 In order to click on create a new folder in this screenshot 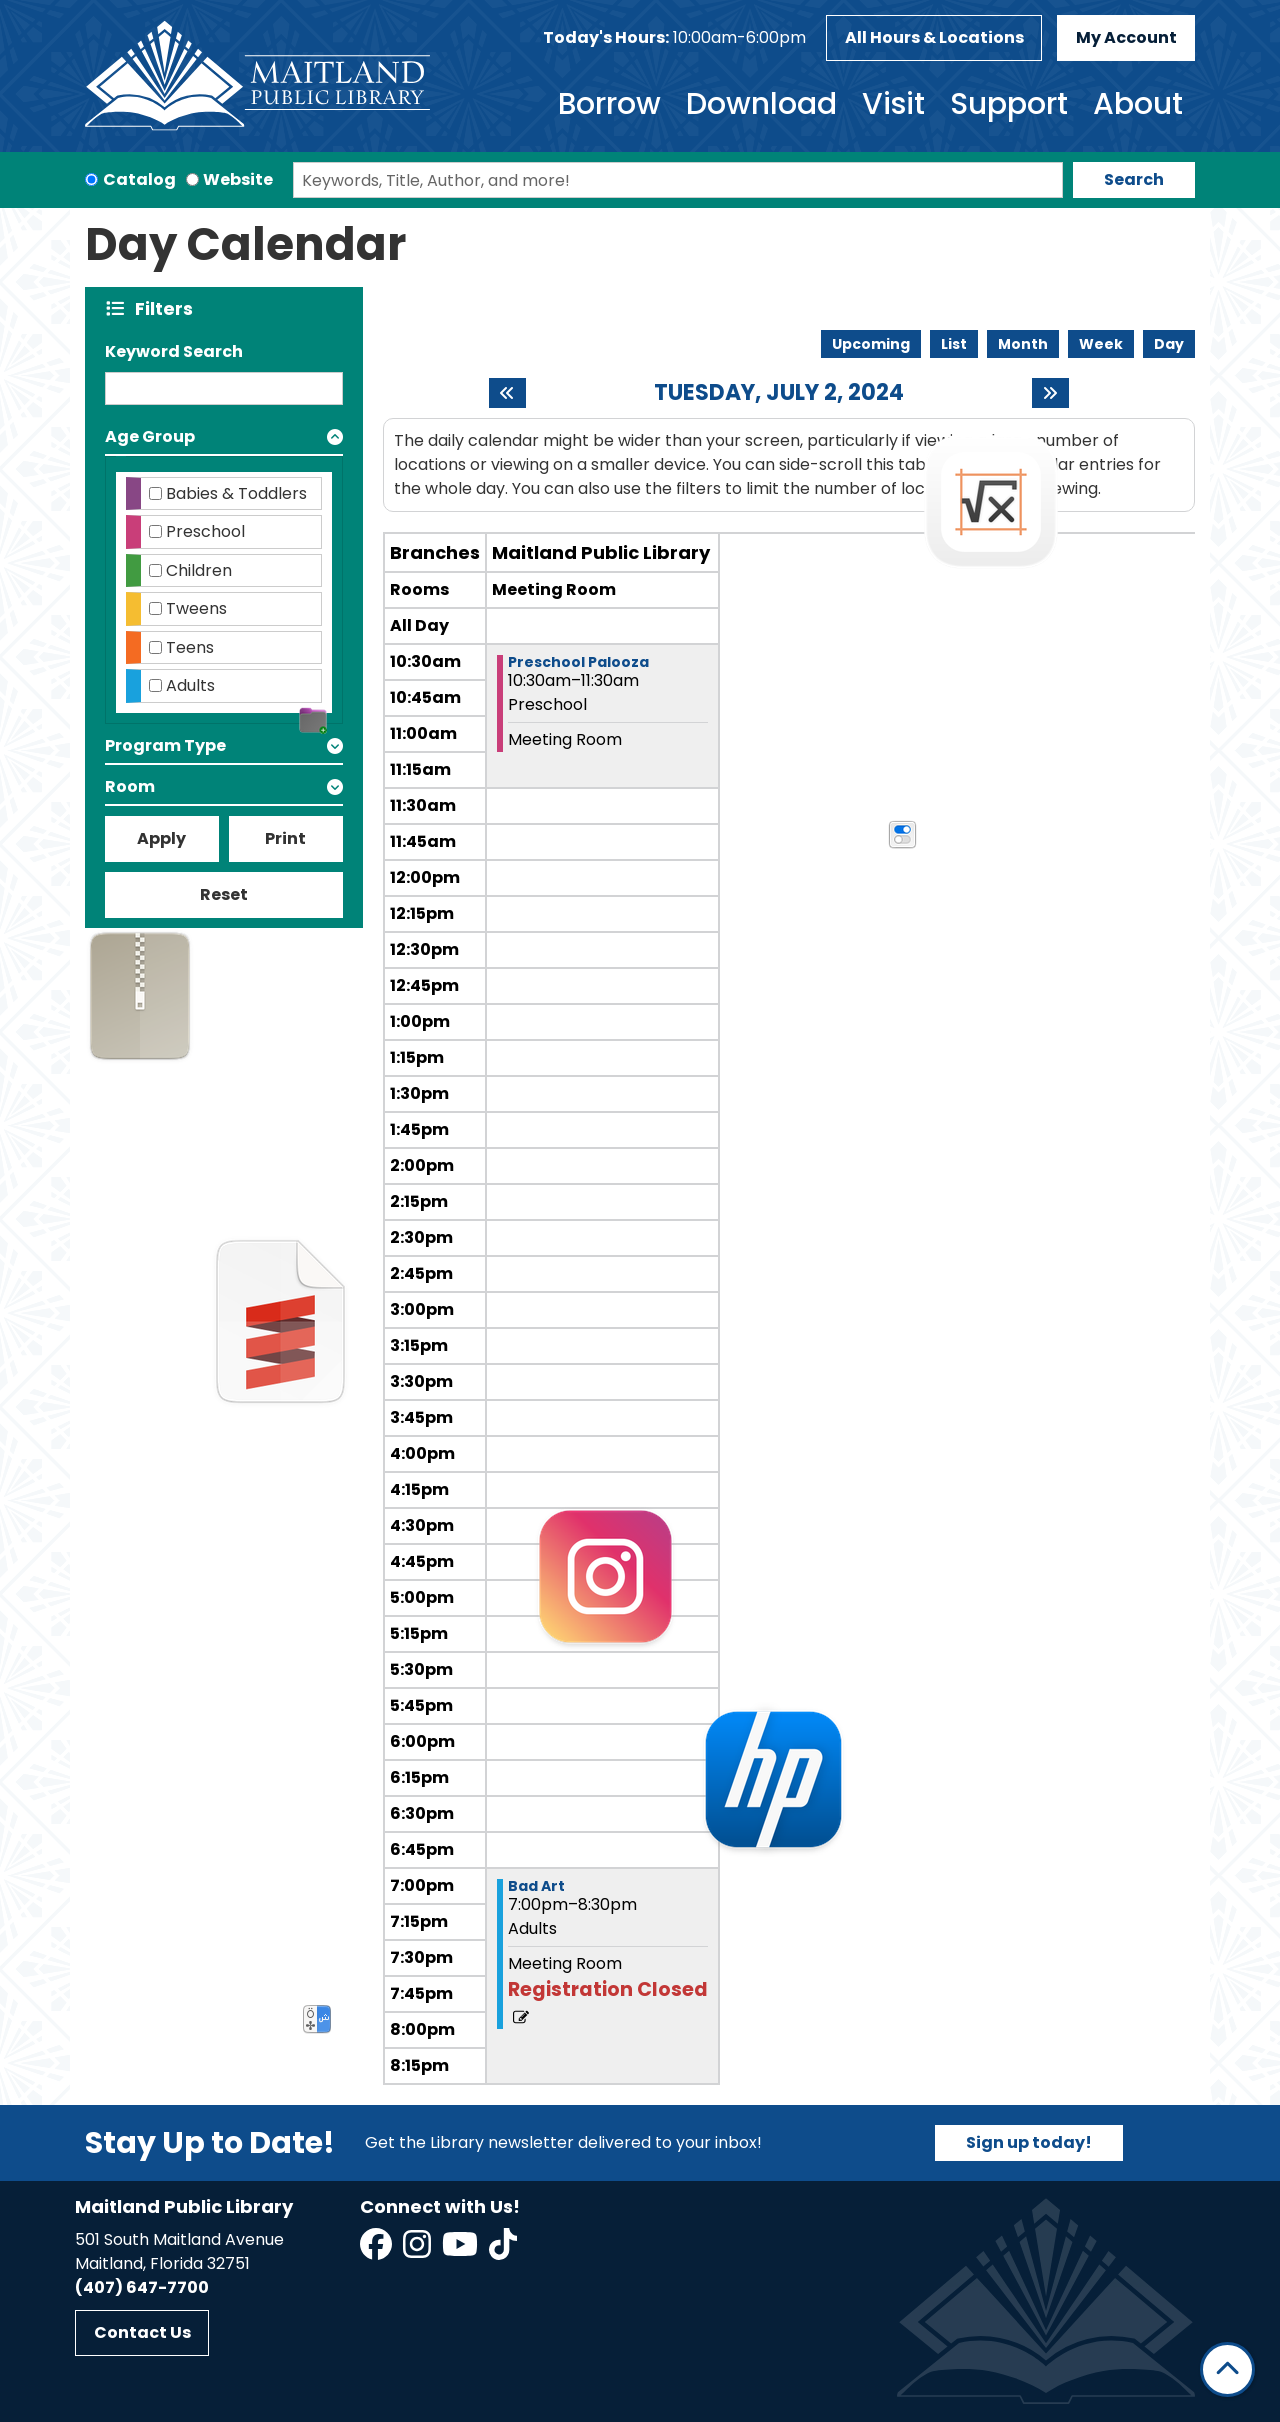, I will do `click(313, 720)`.